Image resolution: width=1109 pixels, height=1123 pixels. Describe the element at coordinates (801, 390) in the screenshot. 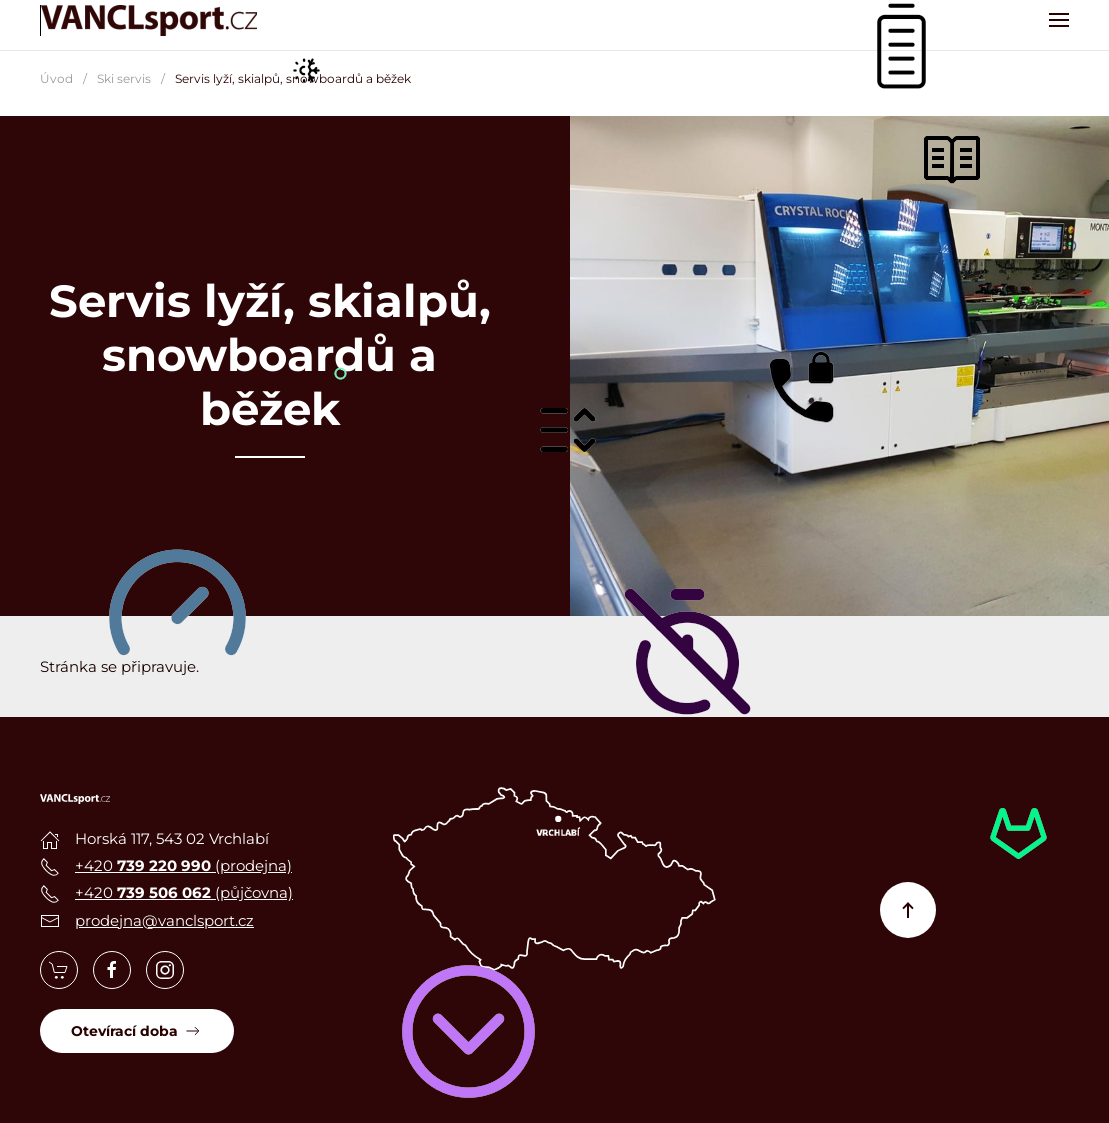

I see `indicates phone or call features are locked` at that location.